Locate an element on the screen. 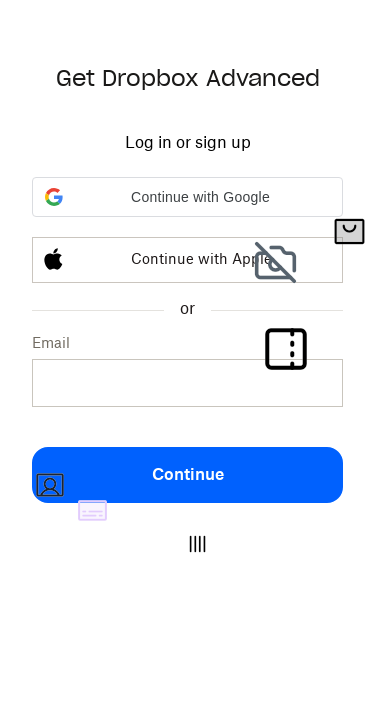 This screenshot has width=375, height=720. enable subtitles or closed captions is located at coordinates (92, 510).